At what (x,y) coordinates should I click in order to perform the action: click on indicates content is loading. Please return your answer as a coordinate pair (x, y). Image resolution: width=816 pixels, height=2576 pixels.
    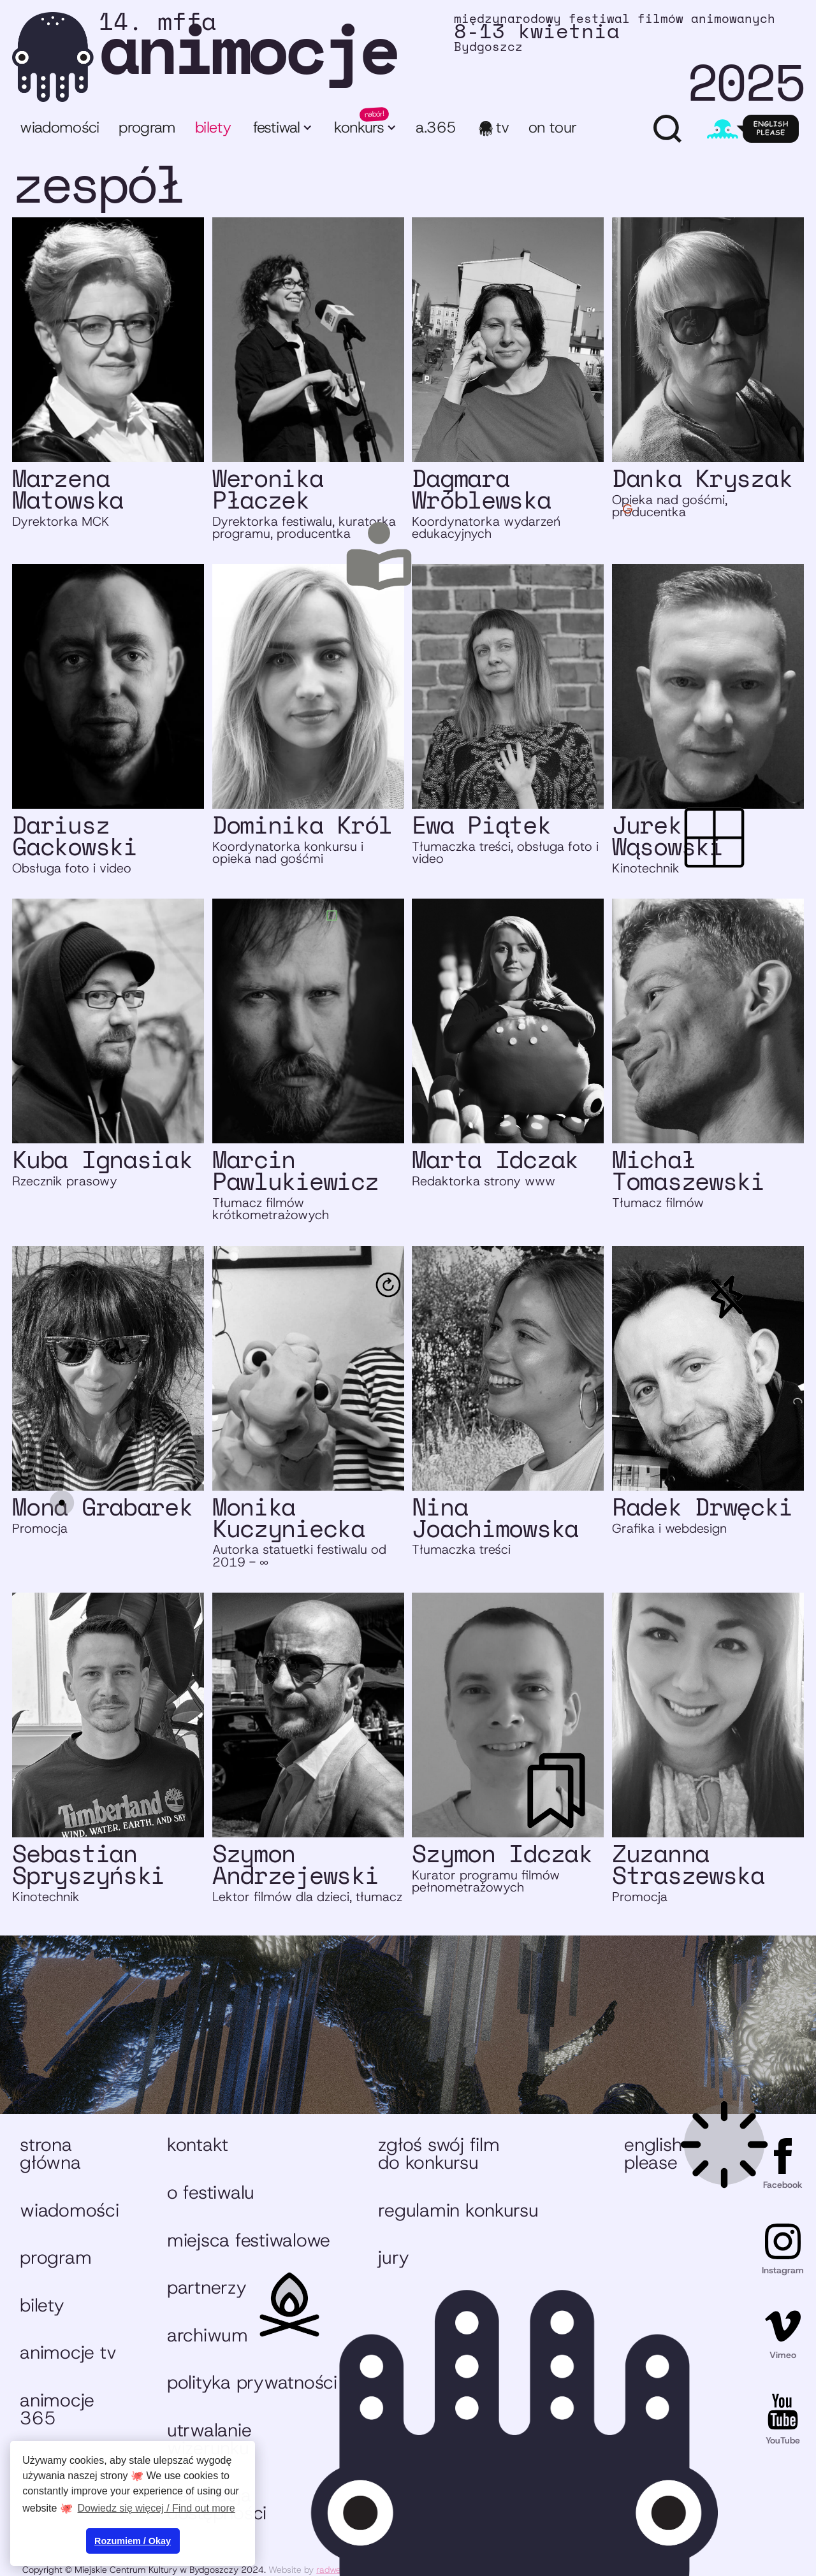
    Looking at the image, I should click on (724, 2145).